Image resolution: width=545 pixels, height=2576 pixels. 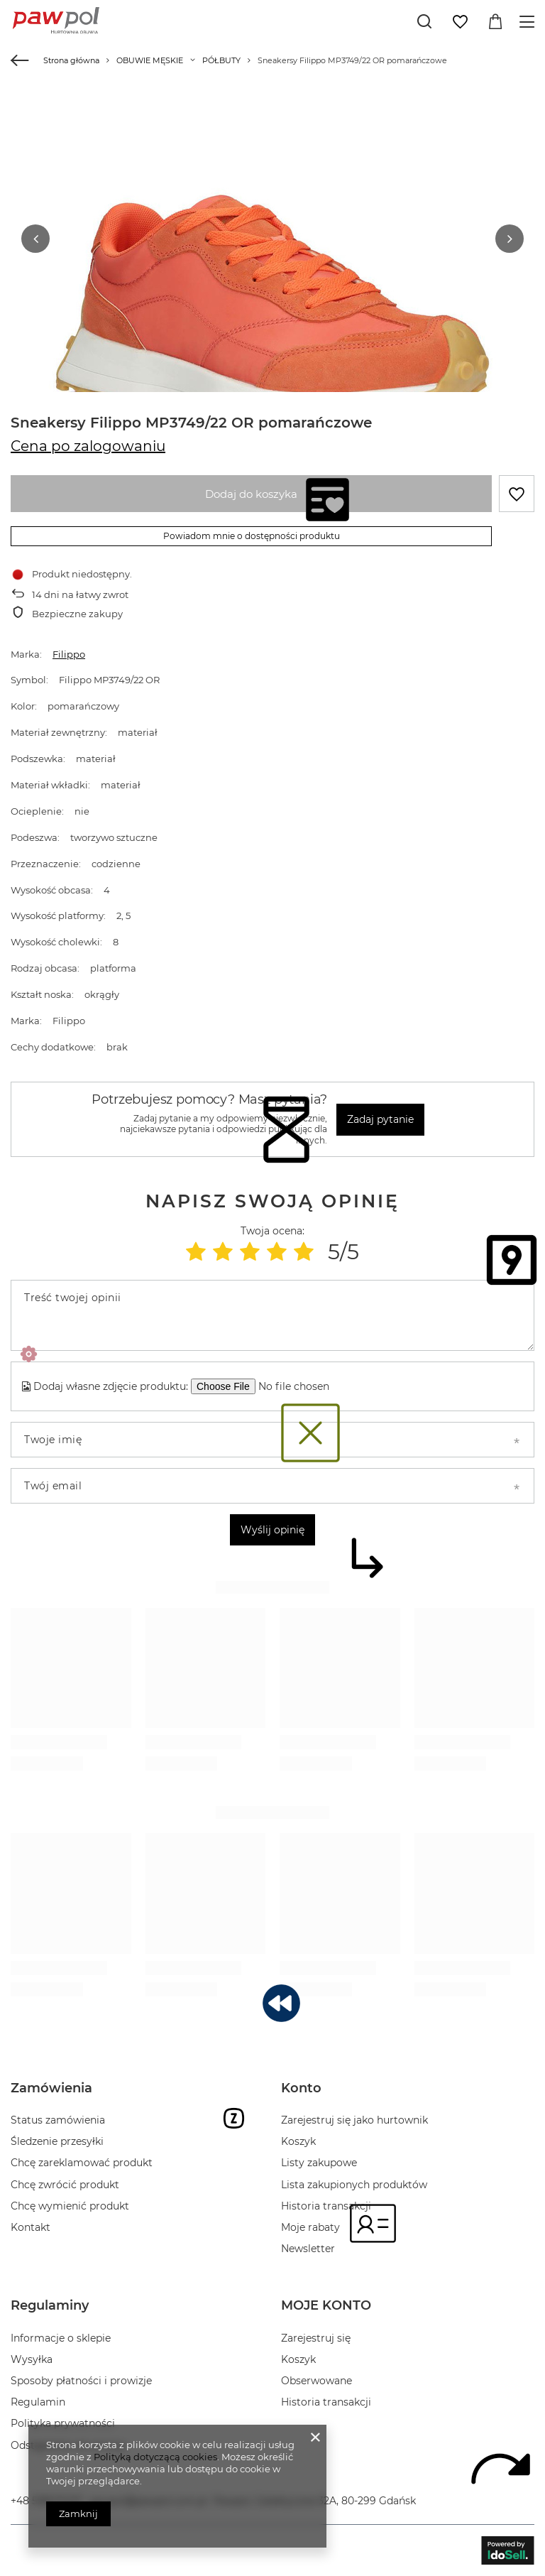 I want to click on rewind or skip backward in media playback, so click(x=281, y=2003).